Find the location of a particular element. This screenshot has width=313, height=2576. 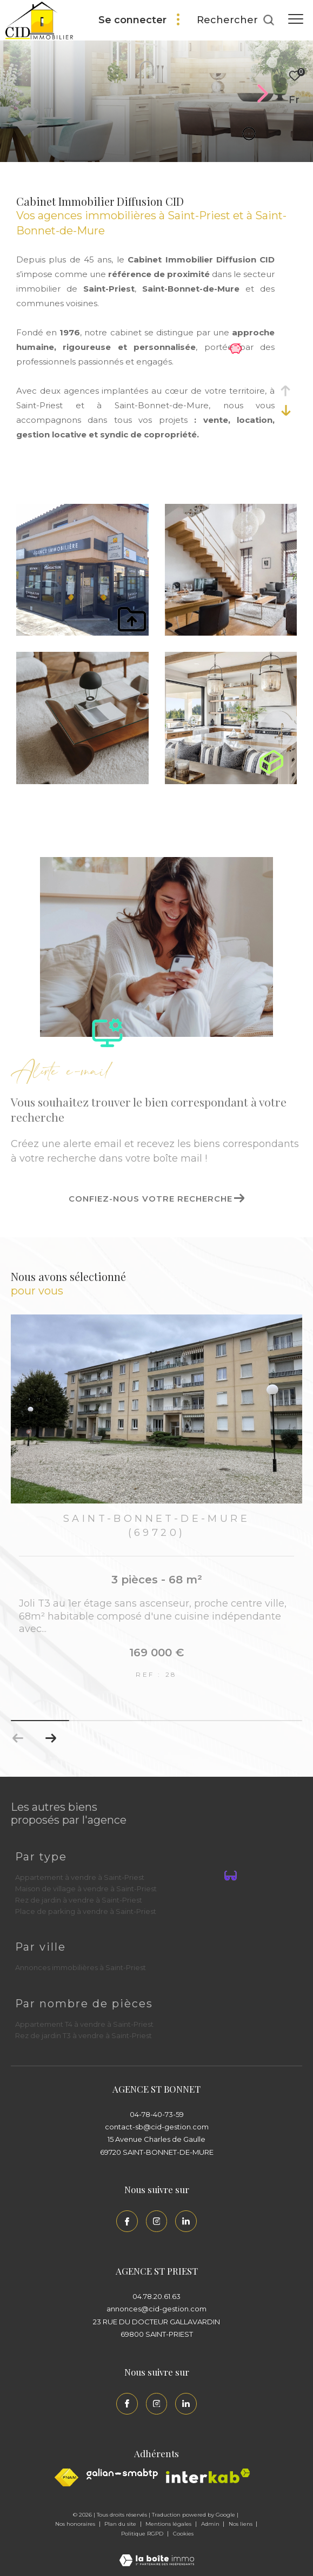

upload files to this folder is located at coordinates (132, 620).